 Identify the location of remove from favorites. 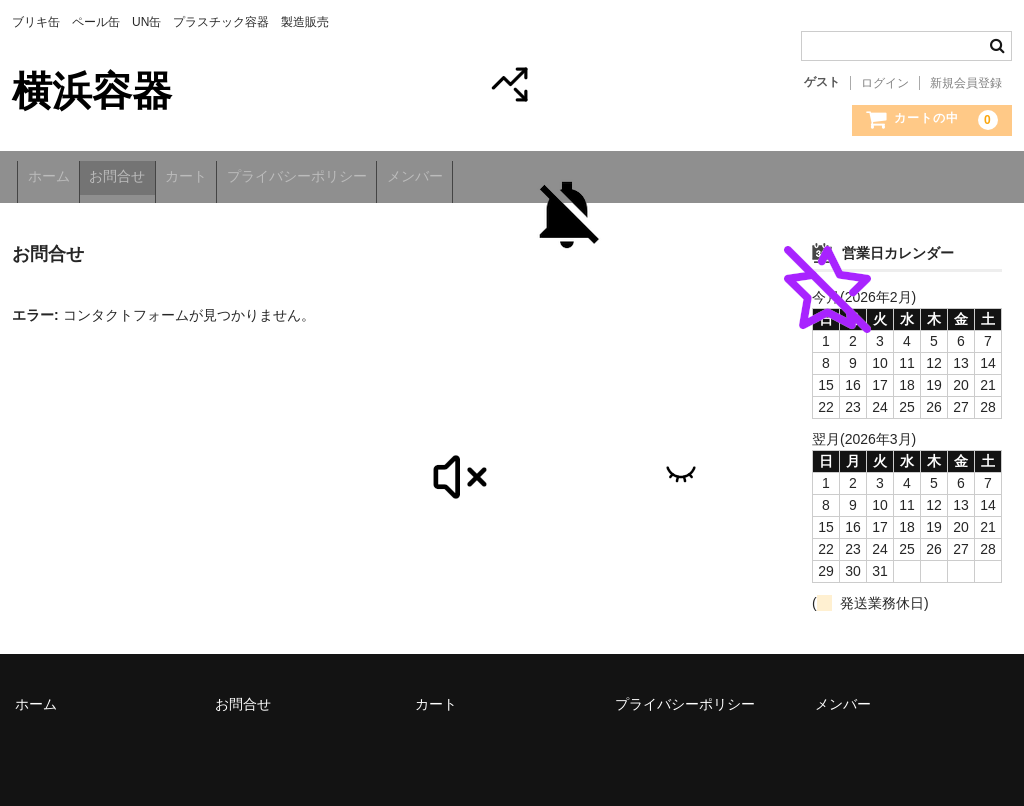
(827, 289).